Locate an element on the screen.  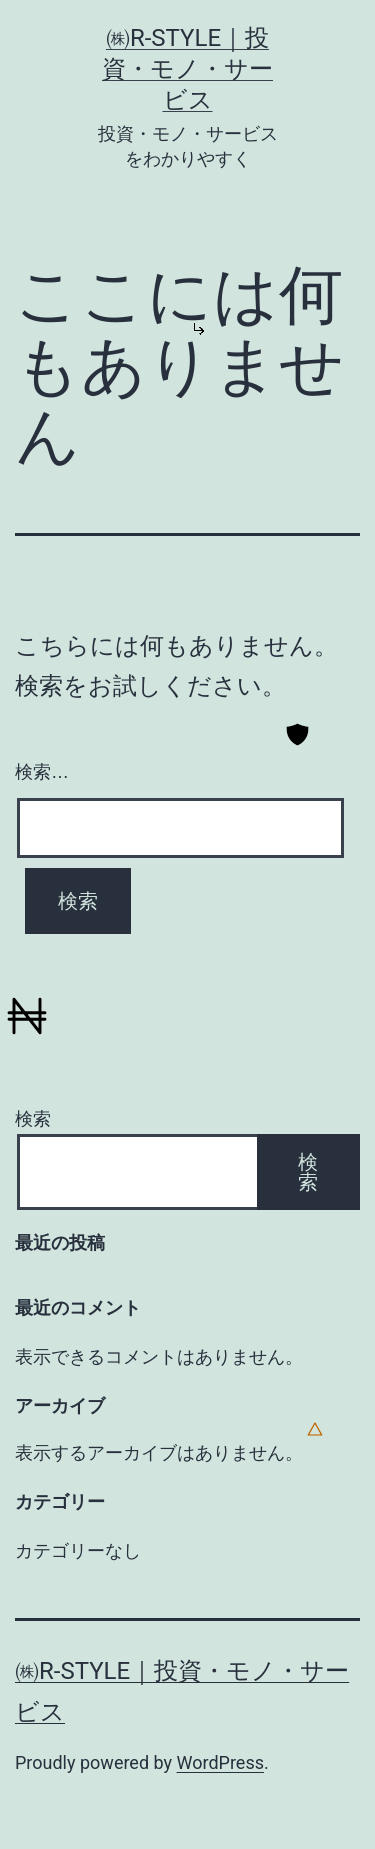
navigate to a subdirectory or nested folder is located at coordinates (199, 328).